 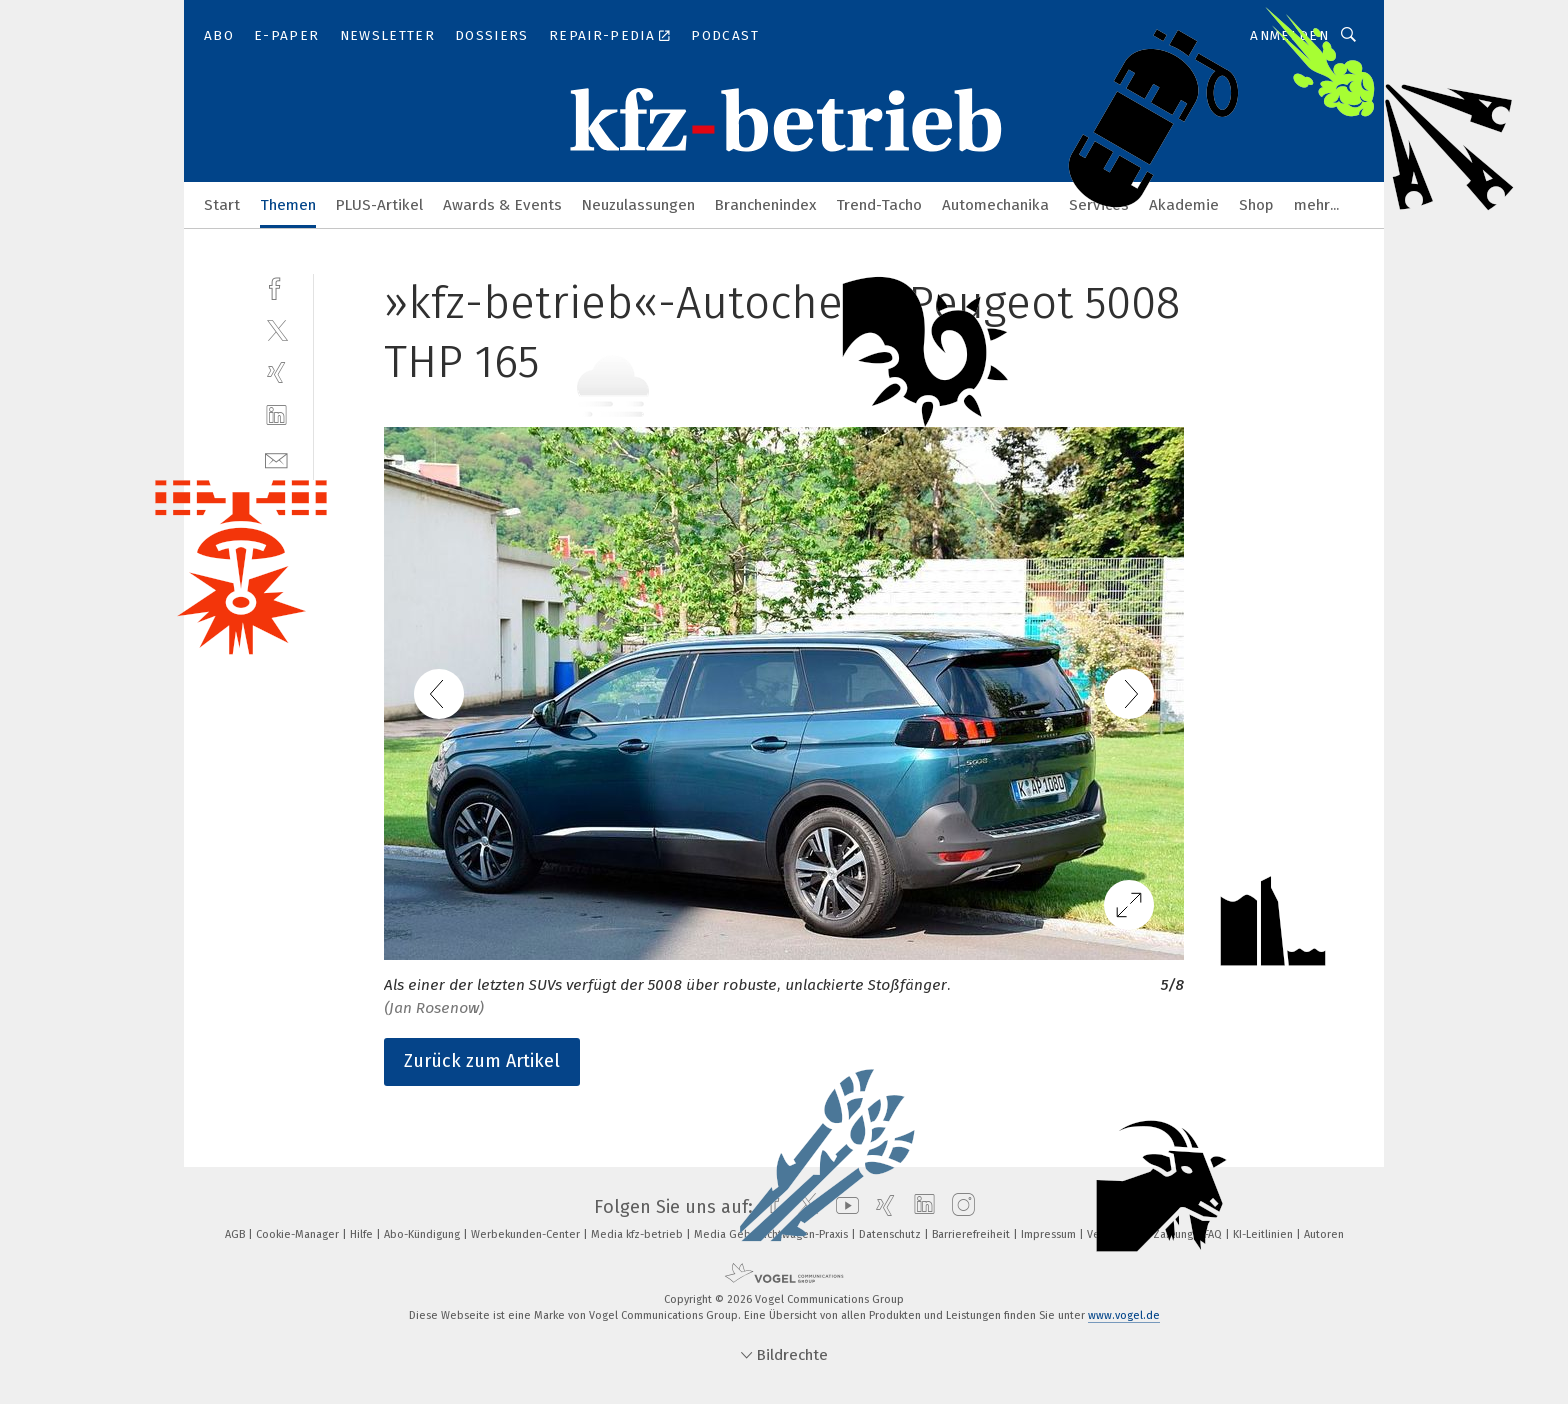 I want to click on select flash grenade weapon or equipment, so click(x=1148, y=117).